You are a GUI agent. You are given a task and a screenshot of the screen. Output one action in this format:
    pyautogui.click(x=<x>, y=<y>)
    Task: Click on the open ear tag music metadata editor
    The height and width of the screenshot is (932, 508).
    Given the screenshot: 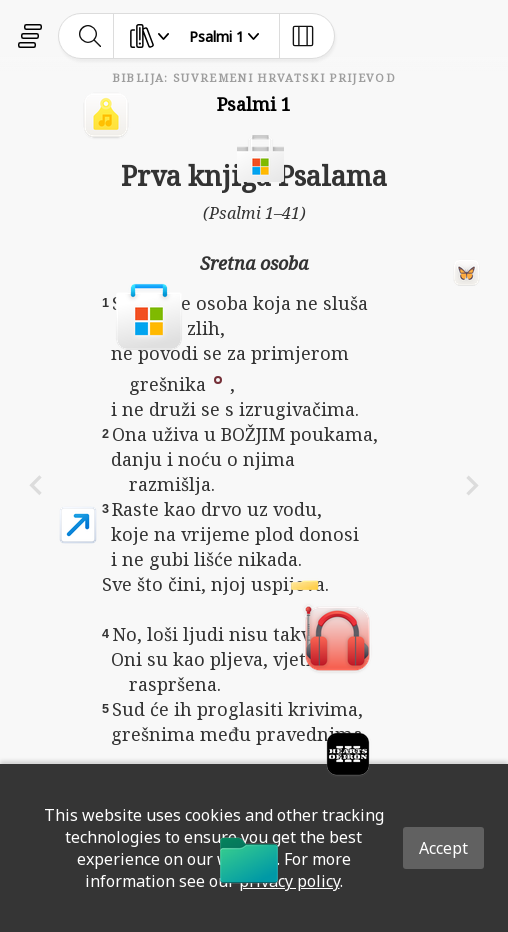 What is the action you would take?
    pyautogui.click(x=106, y=115)
    